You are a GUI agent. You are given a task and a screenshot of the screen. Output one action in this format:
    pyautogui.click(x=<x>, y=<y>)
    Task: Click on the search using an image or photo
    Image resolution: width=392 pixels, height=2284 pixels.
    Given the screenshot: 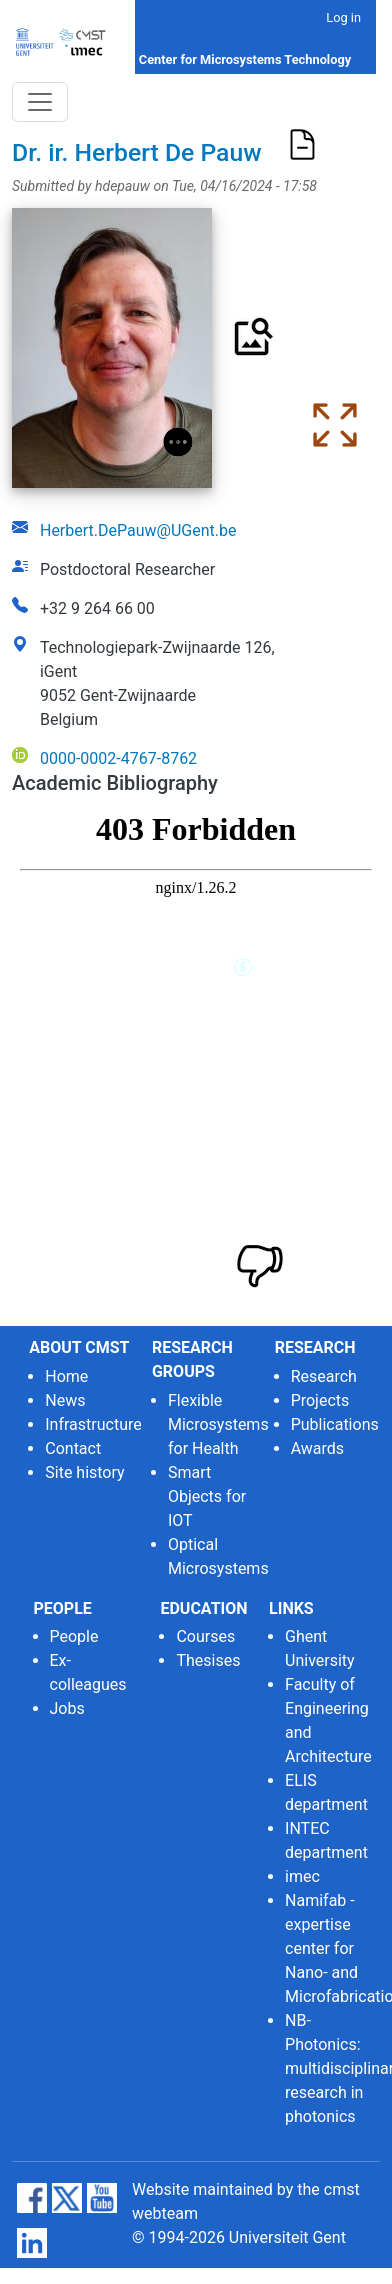 What is the action you would take?
    pyautogui.click(x=253, y=336)
    